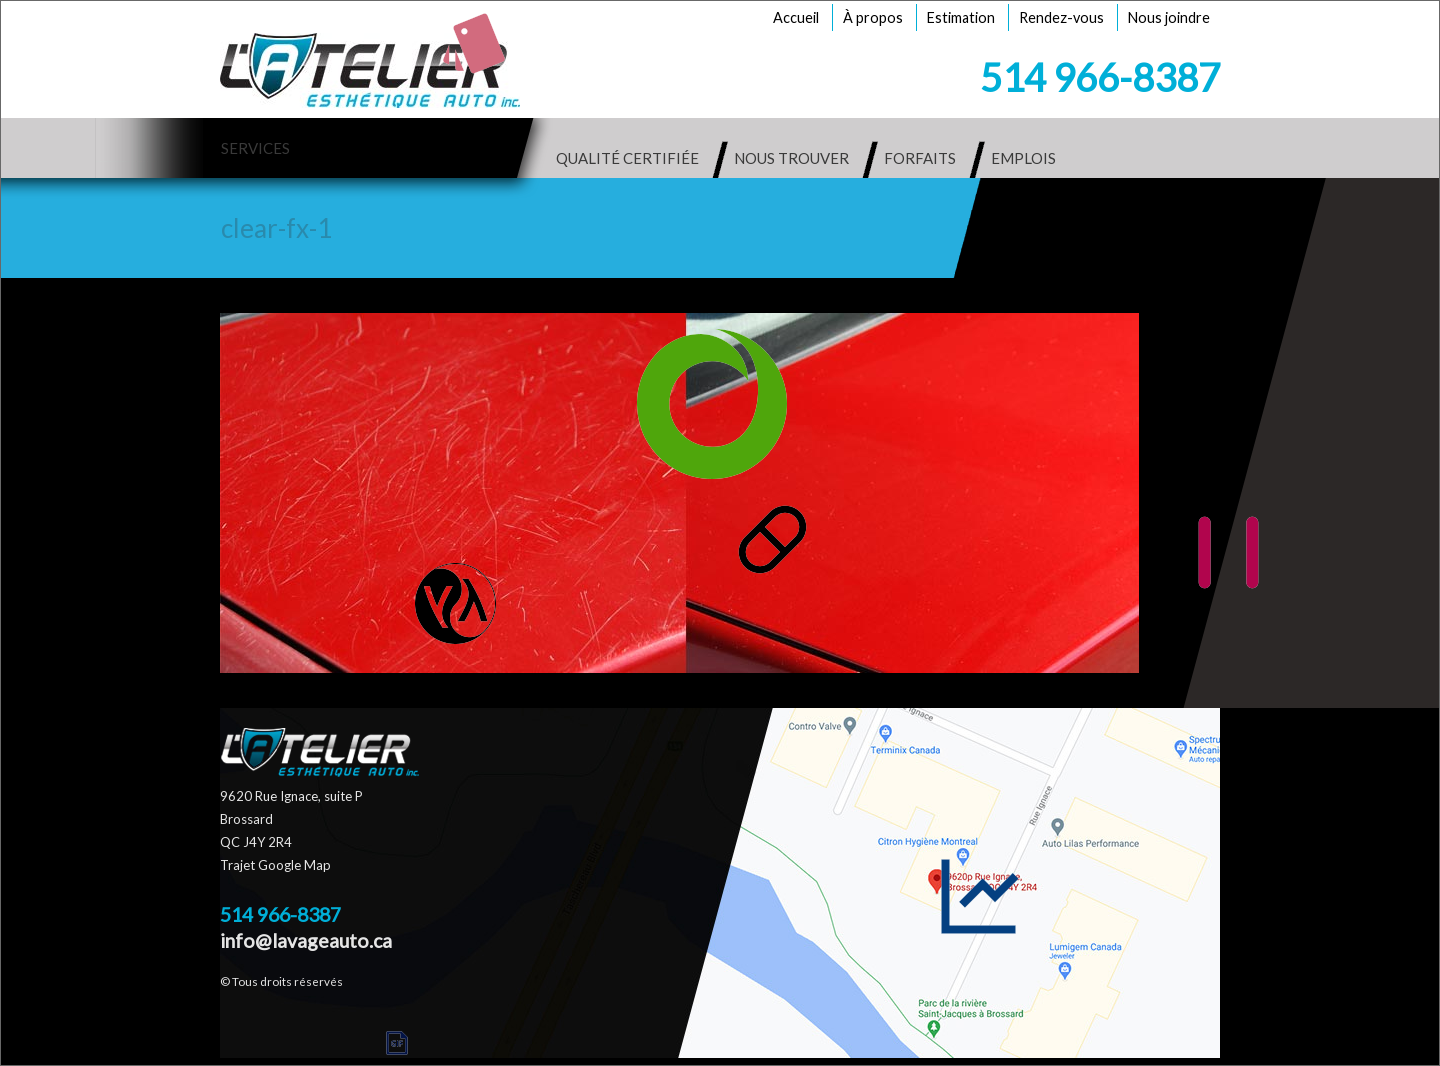  Describe the element at coordinates (455, 603) in the screenshot. I see `indicates a project built with common lisp` at that location.